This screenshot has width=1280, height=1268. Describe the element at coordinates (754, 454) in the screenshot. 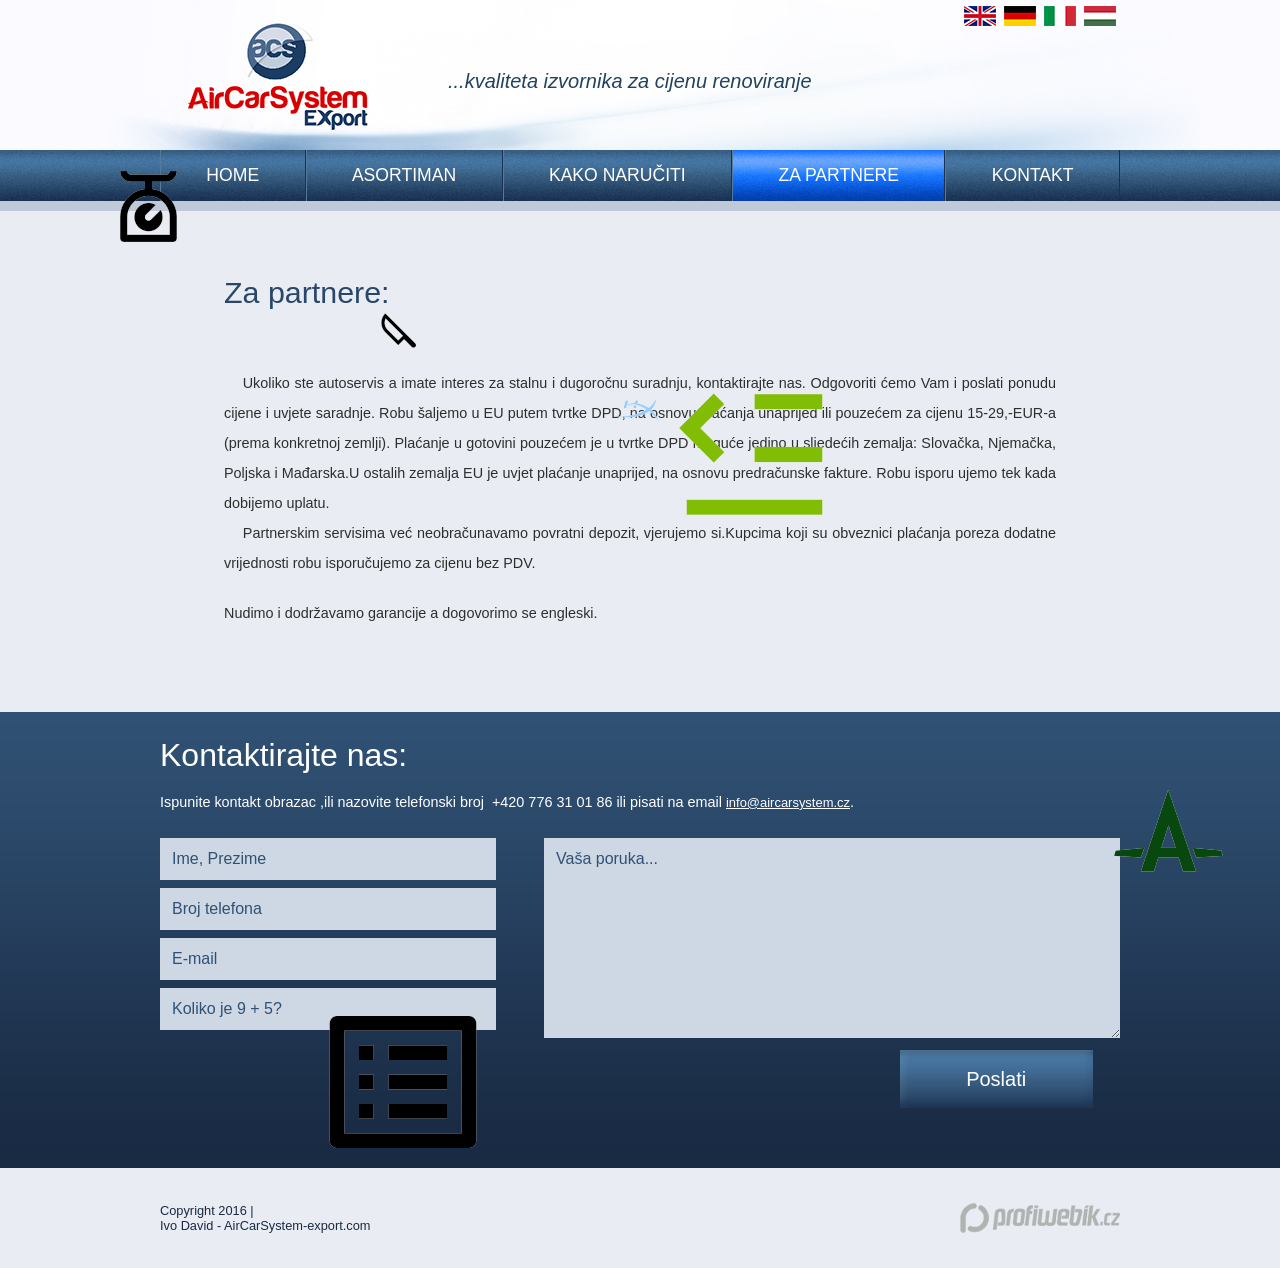

I see `collapse the sidebar menu` at that location.